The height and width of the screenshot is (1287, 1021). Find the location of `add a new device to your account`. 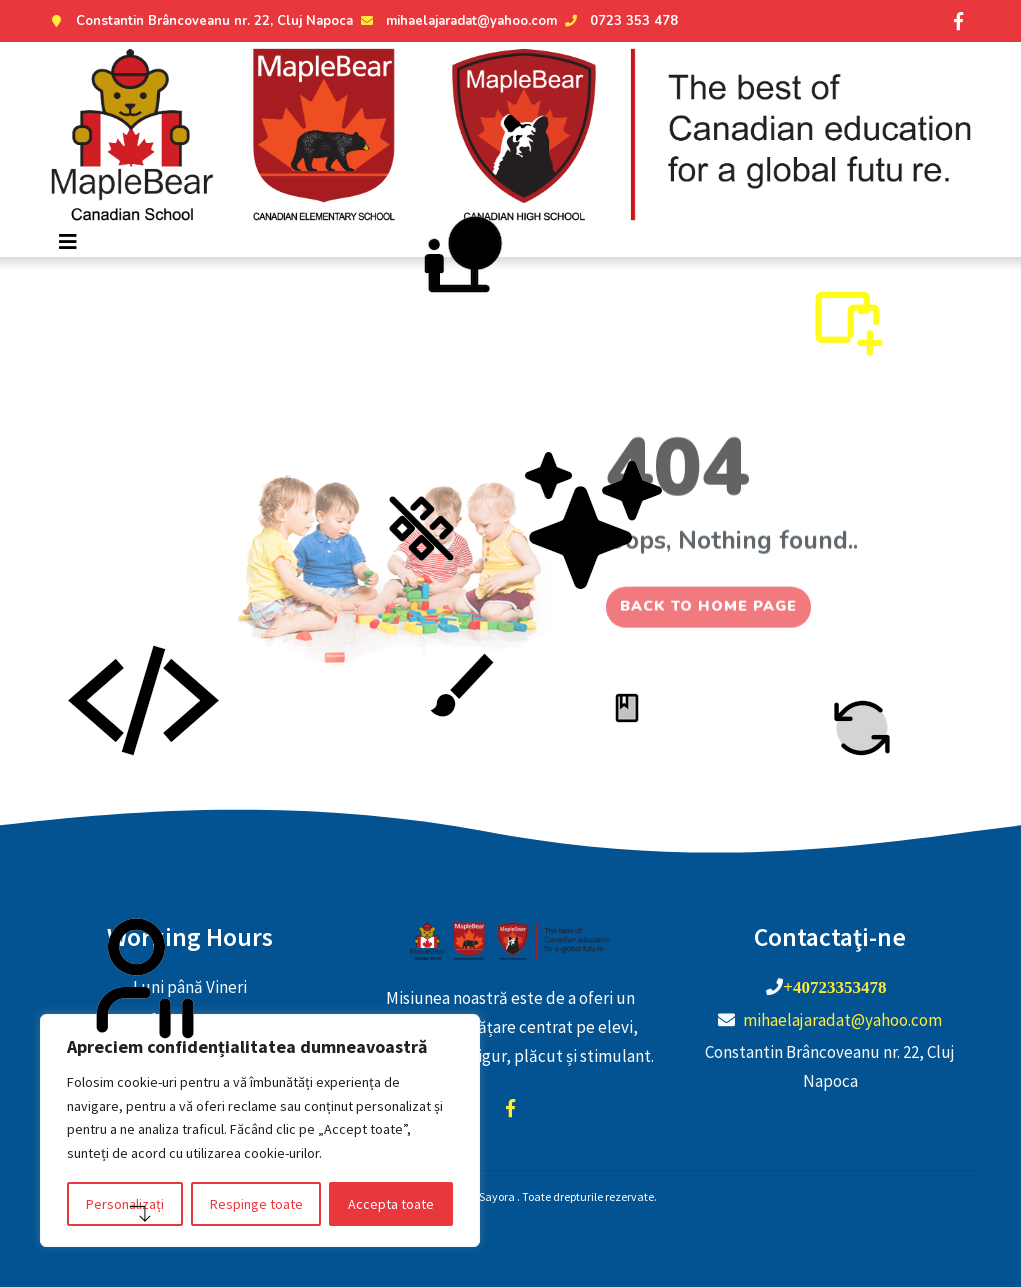

add a new device to your account is located at coordinates (847, 320).